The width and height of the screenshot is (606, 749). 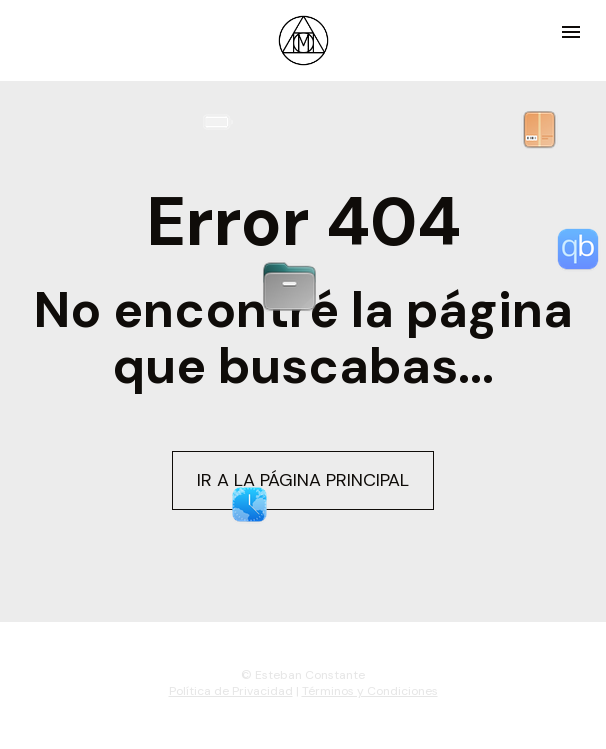 I want to click on open the file manager application, so click(x=289, y=286).